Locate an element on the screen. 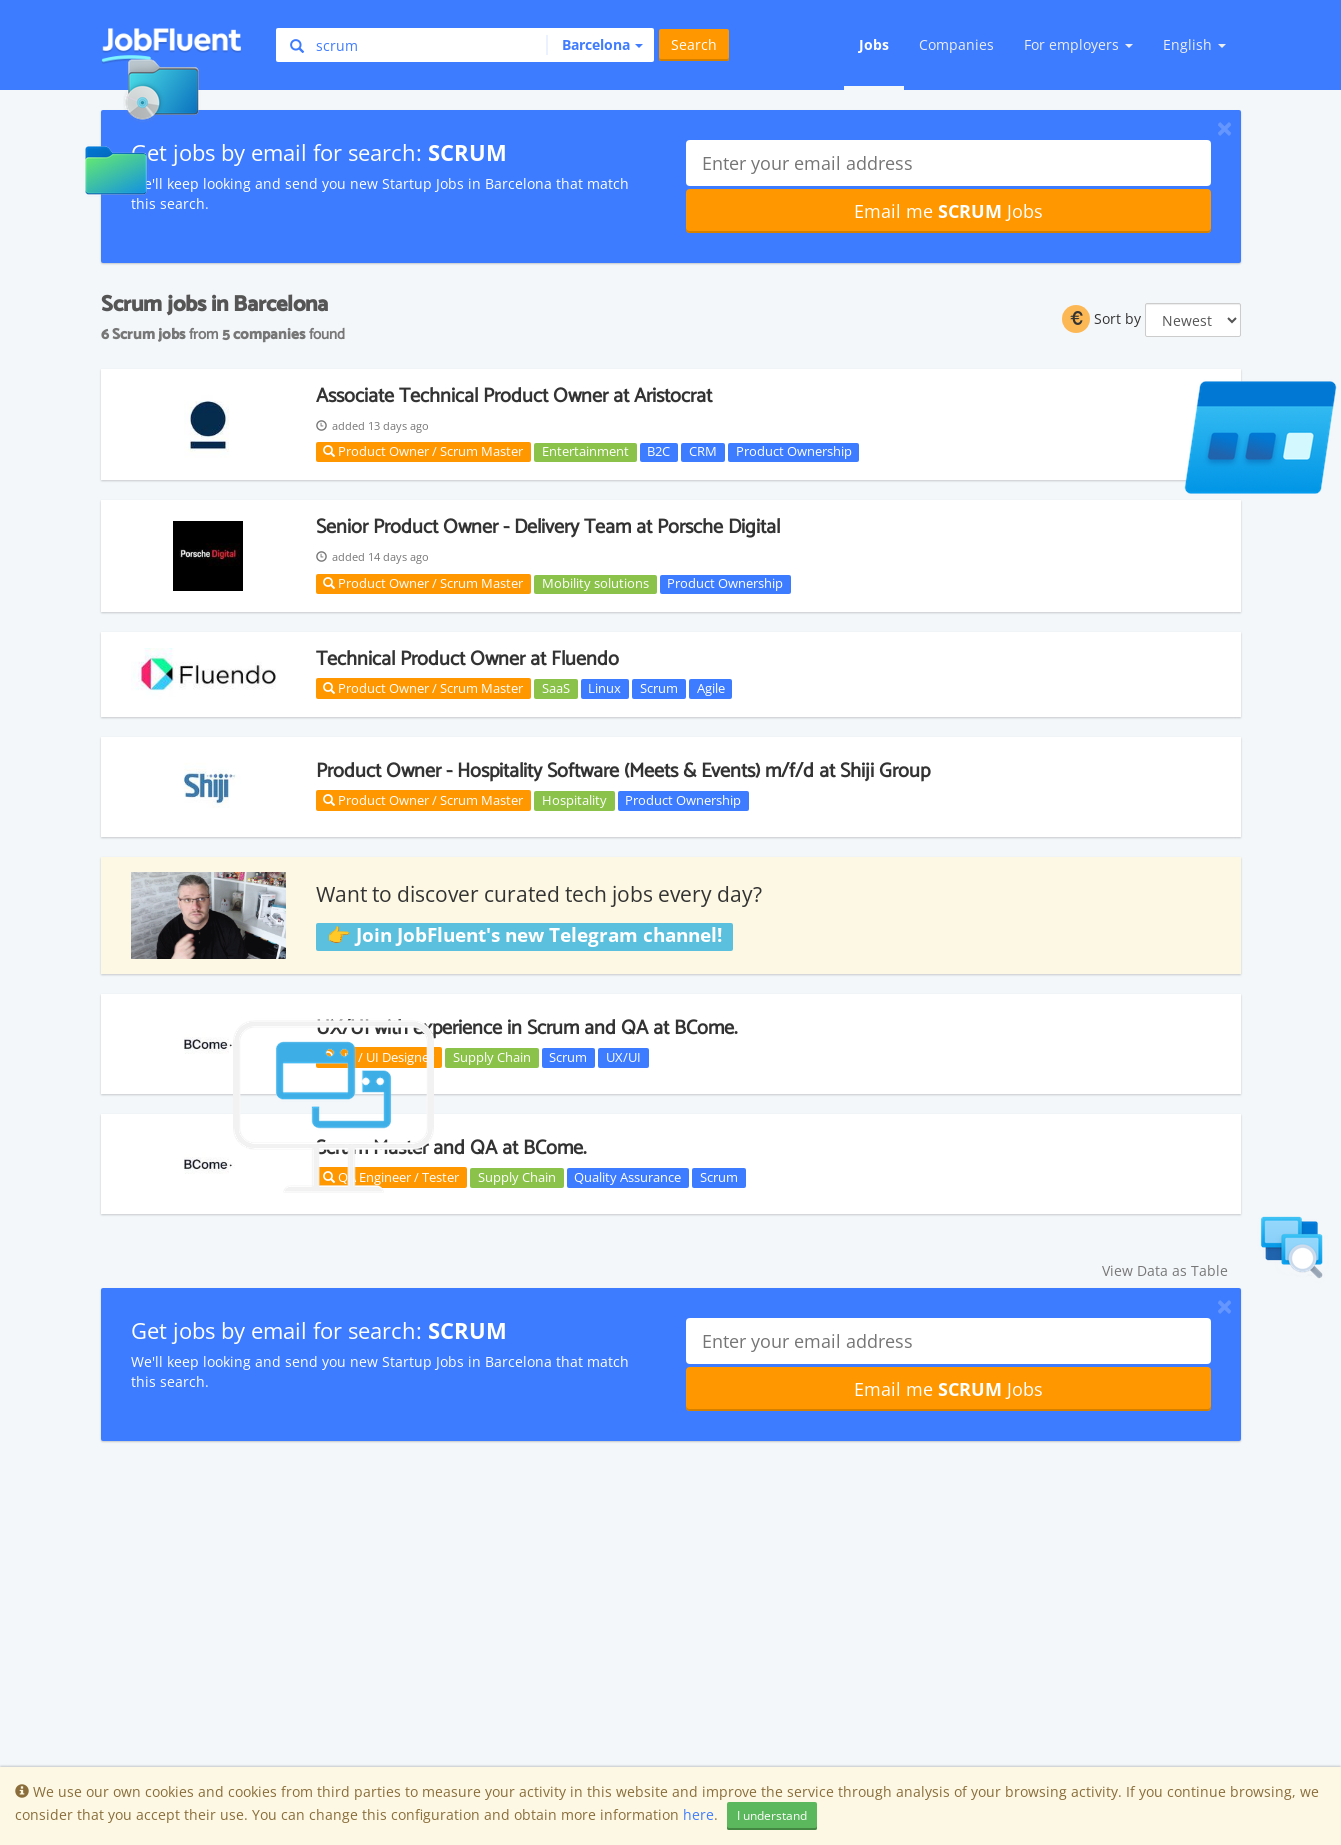 This screenshot has height=1845, width=1341. rotate display to normal orientation is located at coordinates (333, 1106).